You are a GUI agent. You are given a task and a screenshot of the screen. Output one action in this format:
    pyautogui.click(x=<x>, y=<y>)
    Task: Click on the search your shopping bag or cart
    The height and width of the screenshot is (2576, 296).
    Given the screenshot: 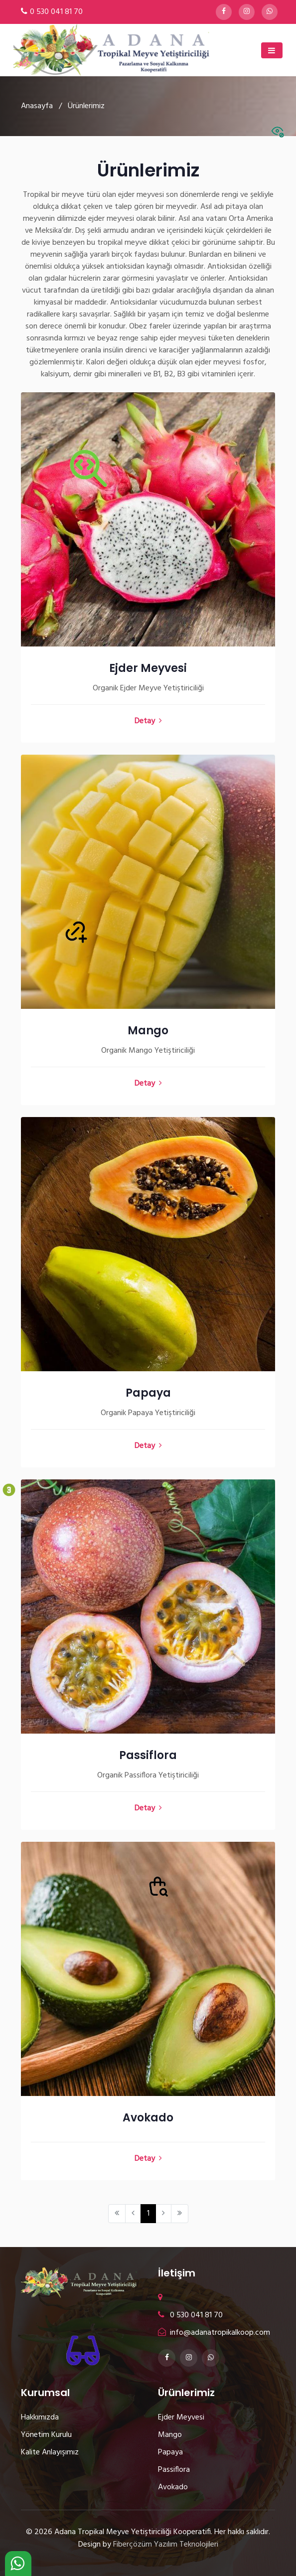 What is the action you would take?
    pyautogui.click(x=157, y=1886)
    